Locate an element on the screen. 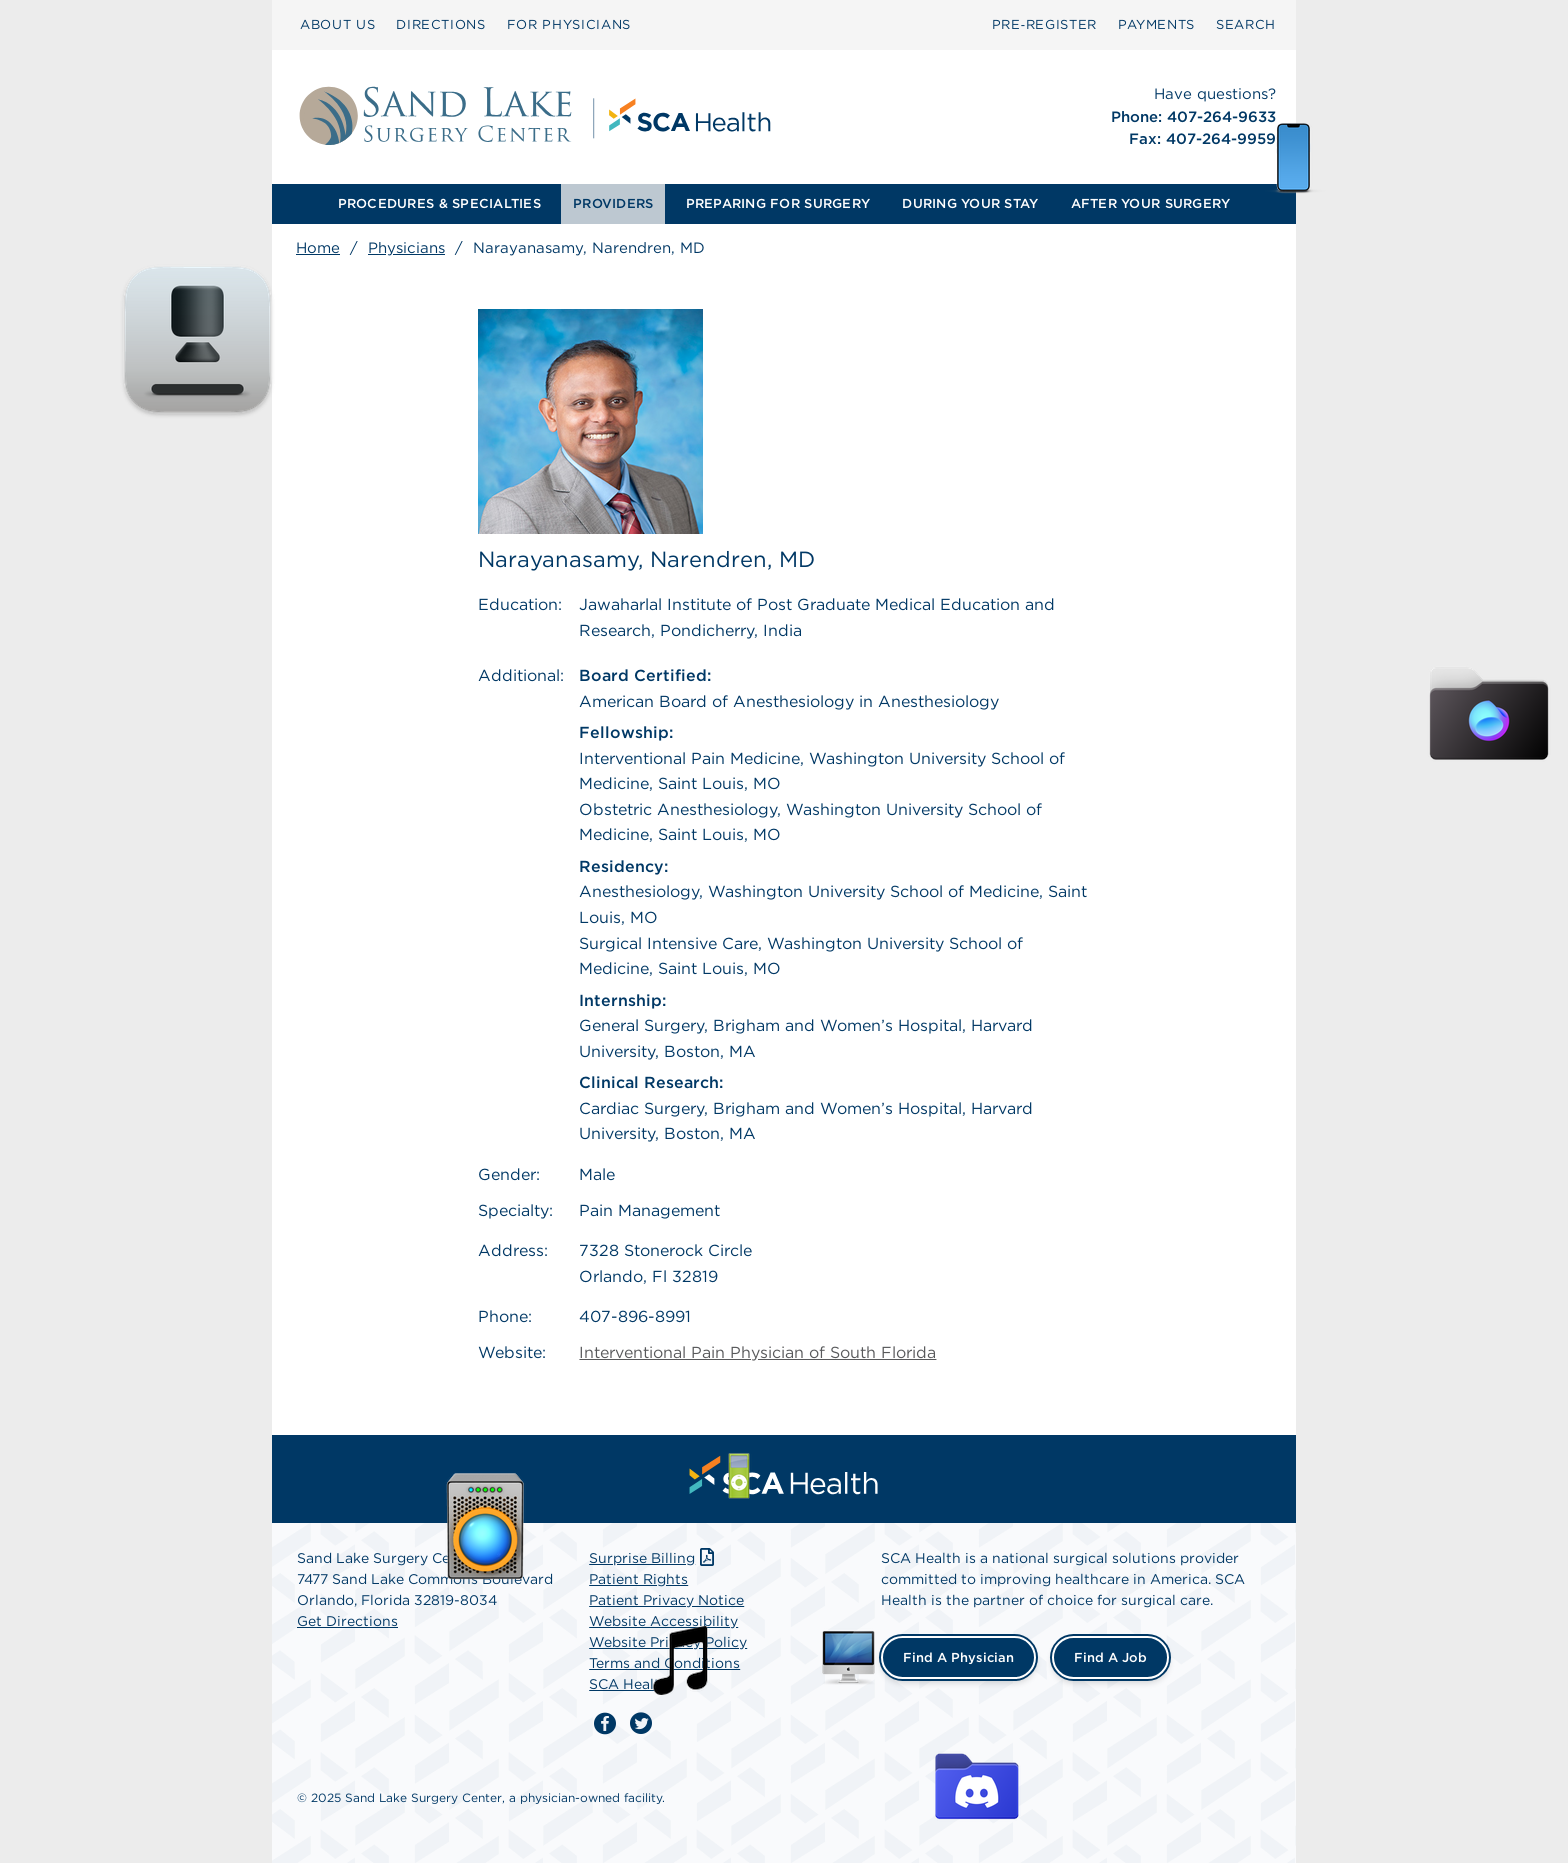  iPod nano device in green color is located at coordinates (739, 1476).